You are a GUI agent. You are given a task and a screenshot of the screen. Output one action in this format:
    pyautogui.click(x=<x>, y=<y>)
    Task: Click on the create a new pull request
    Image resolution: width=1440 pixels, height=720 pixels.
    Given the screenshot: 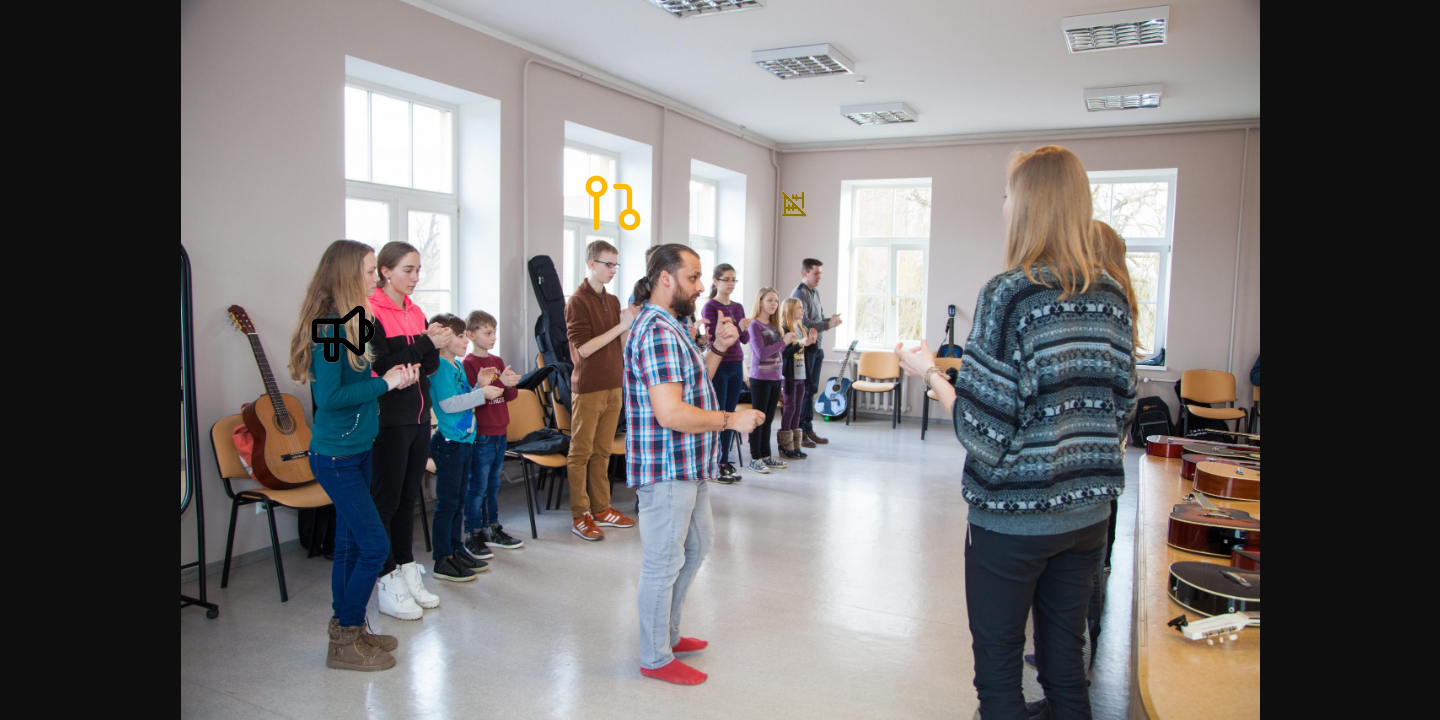 What is the action you would take?
    pyautogui.click(x=613, y=203)
    